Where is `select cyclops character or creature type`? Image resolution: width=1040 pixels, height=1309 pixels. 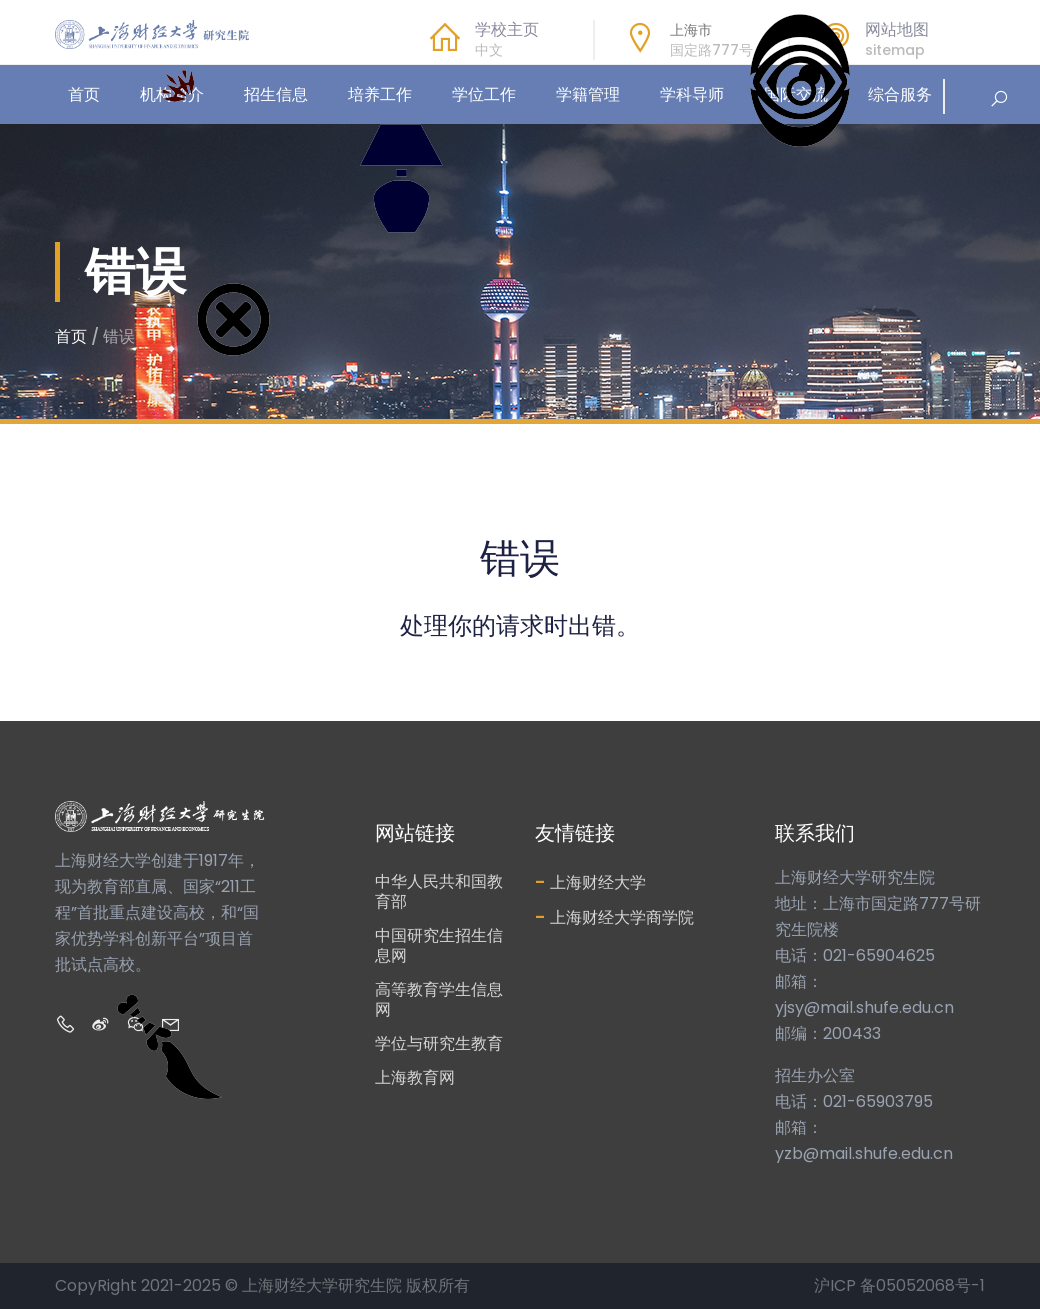 select cyclops character or creature type is located at coordinates (799, 80).